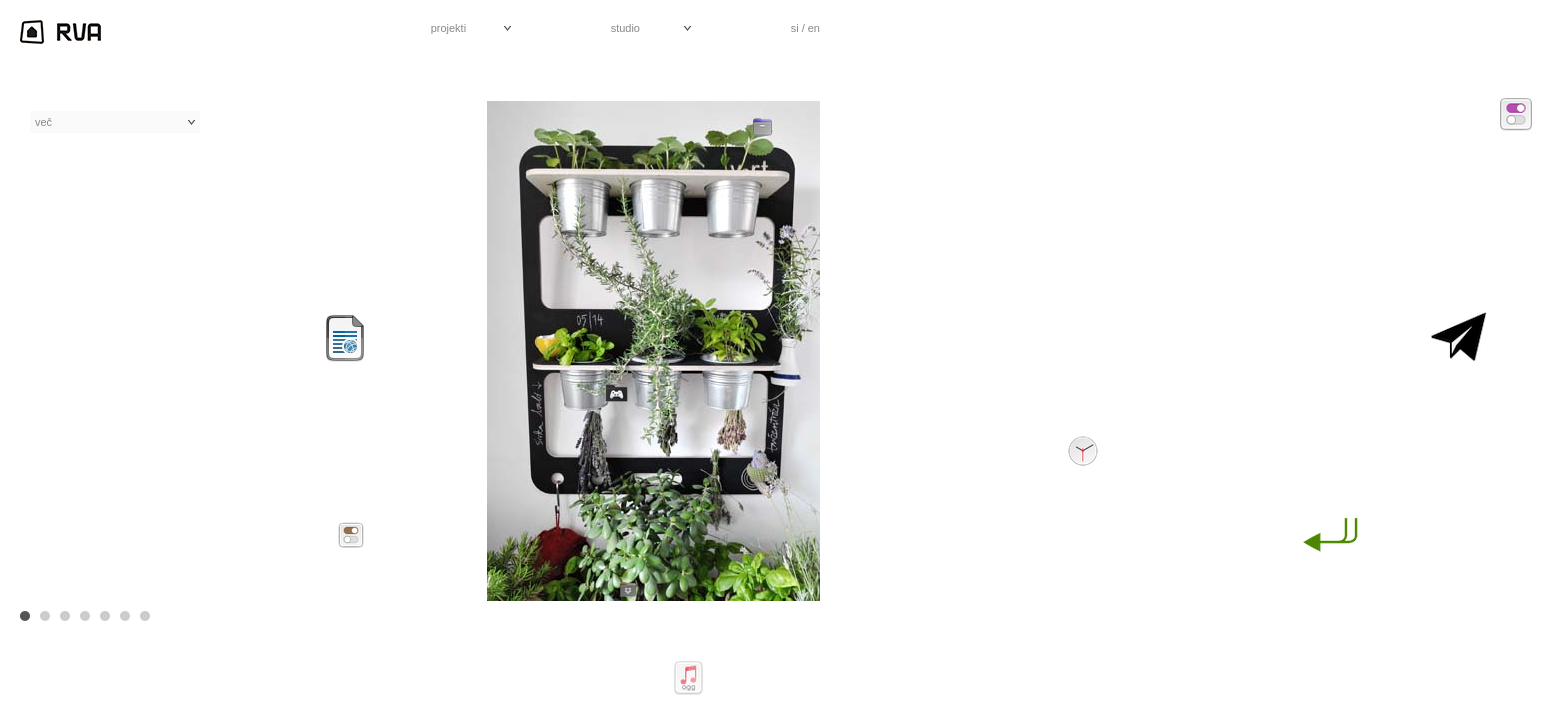  What do you see at coordinates (1329, 534) in the screenshot?
I see `reply to all recipients in an email thread` at bounding box center [1329, 534].